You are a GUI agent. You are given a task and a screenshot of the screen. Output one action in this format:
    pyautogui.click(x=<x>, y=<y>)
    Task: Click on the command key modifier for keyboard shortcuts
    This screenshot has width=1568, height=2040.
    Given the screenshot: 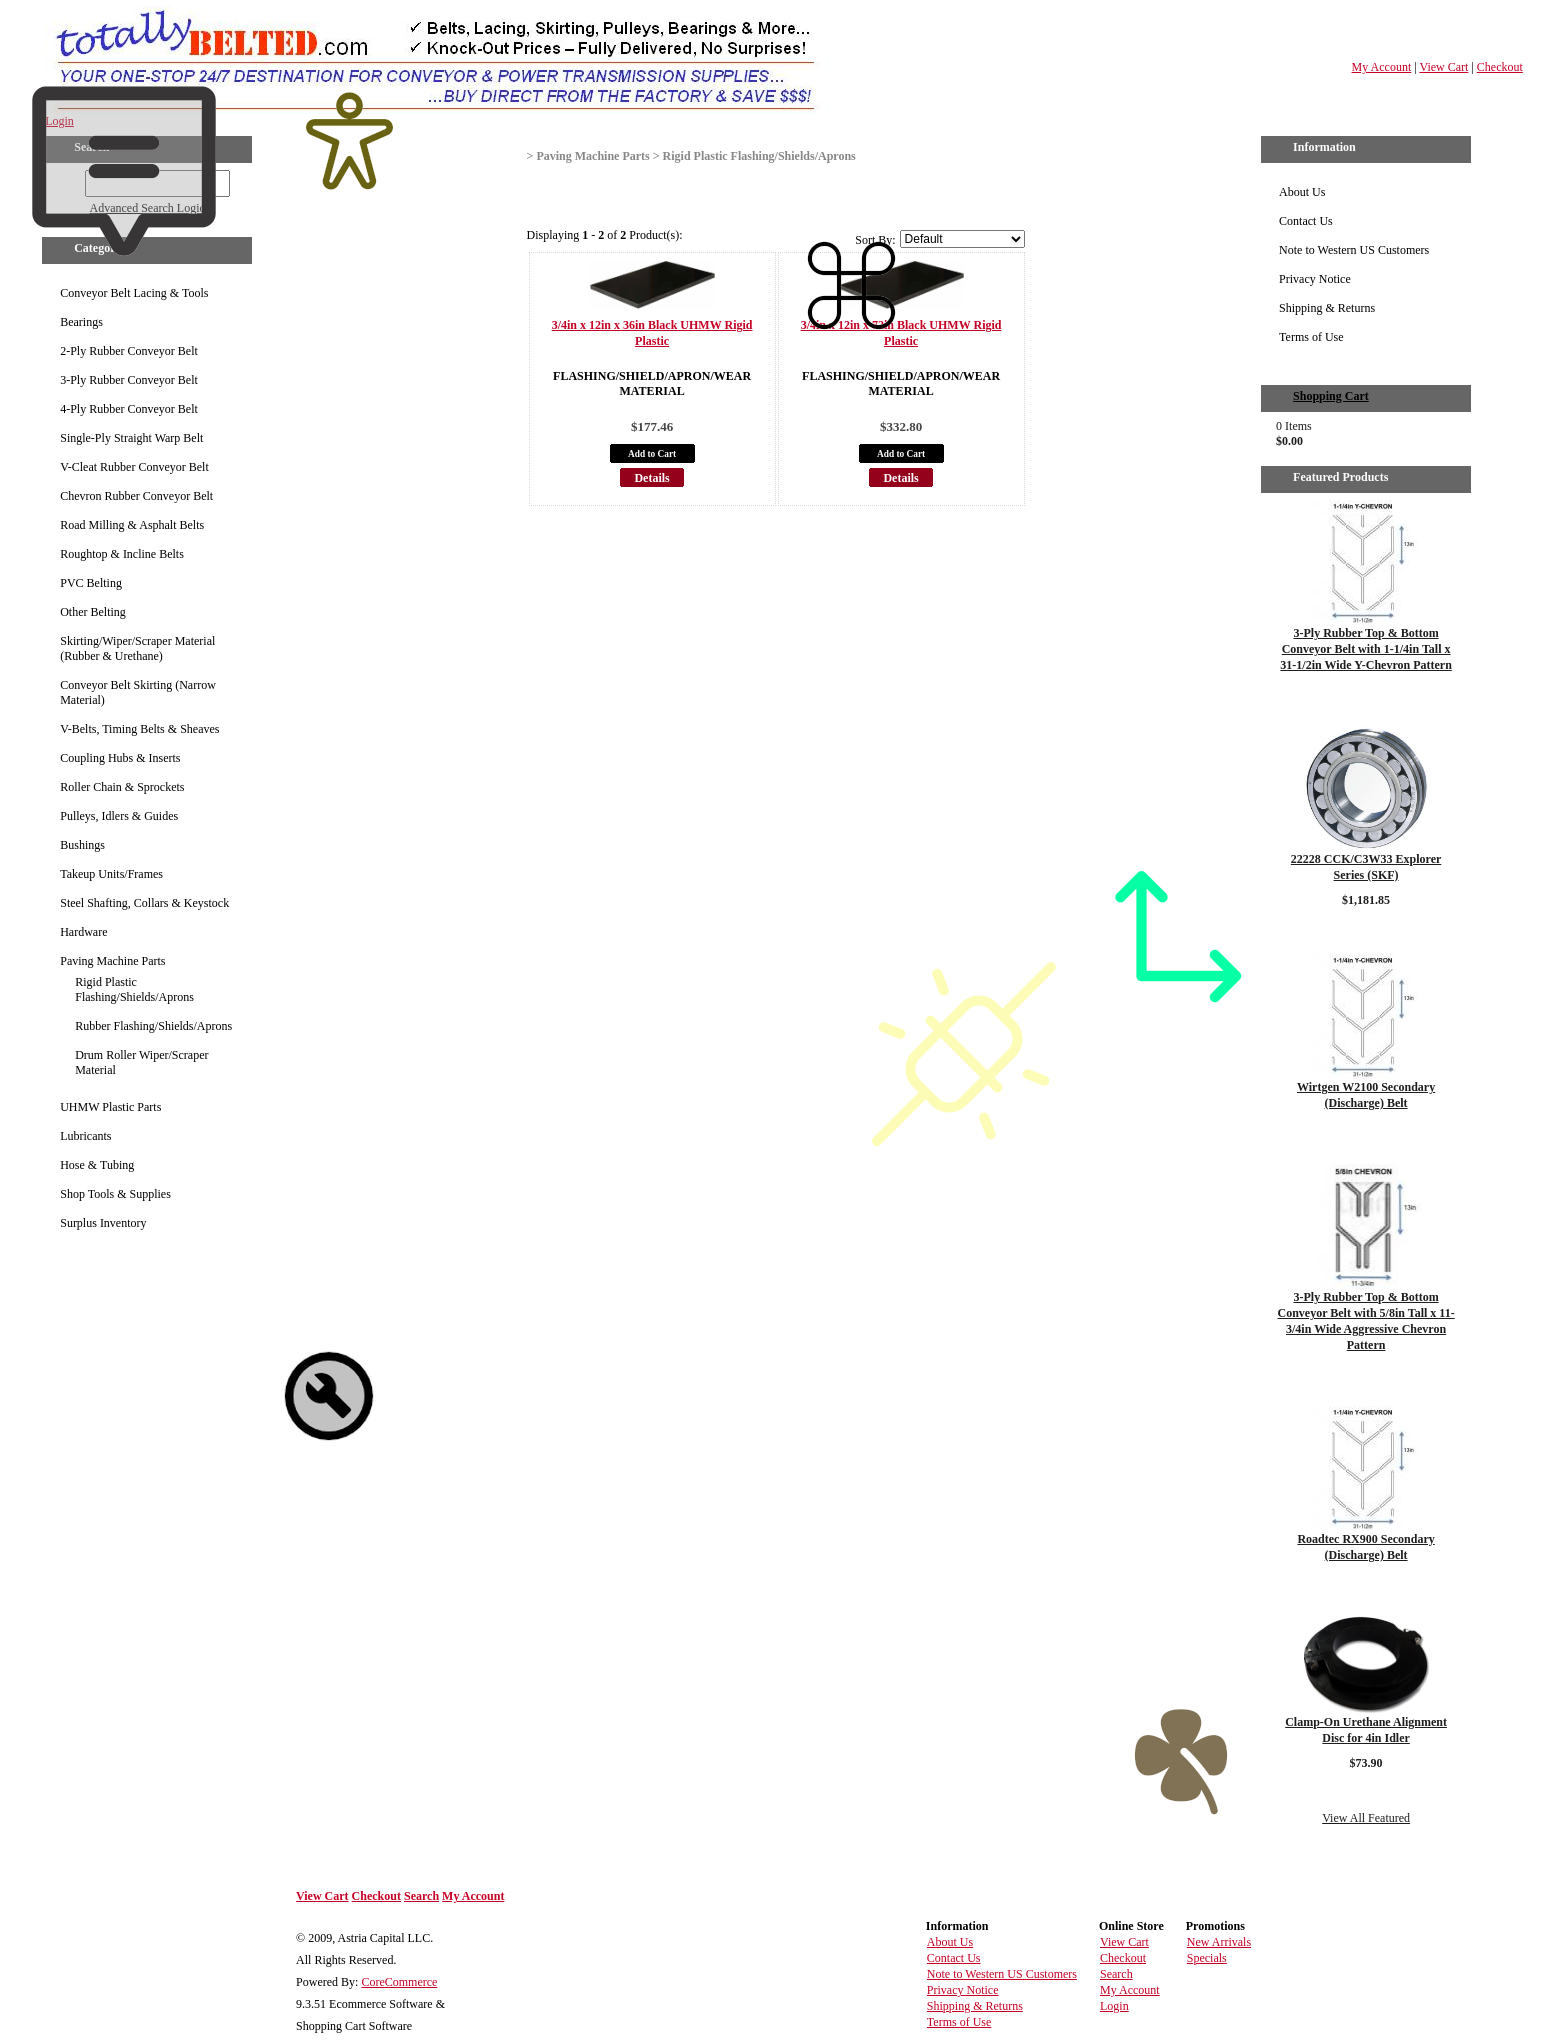 What is the action you would take?
    pyautogui.click(x=851, y=285)
    